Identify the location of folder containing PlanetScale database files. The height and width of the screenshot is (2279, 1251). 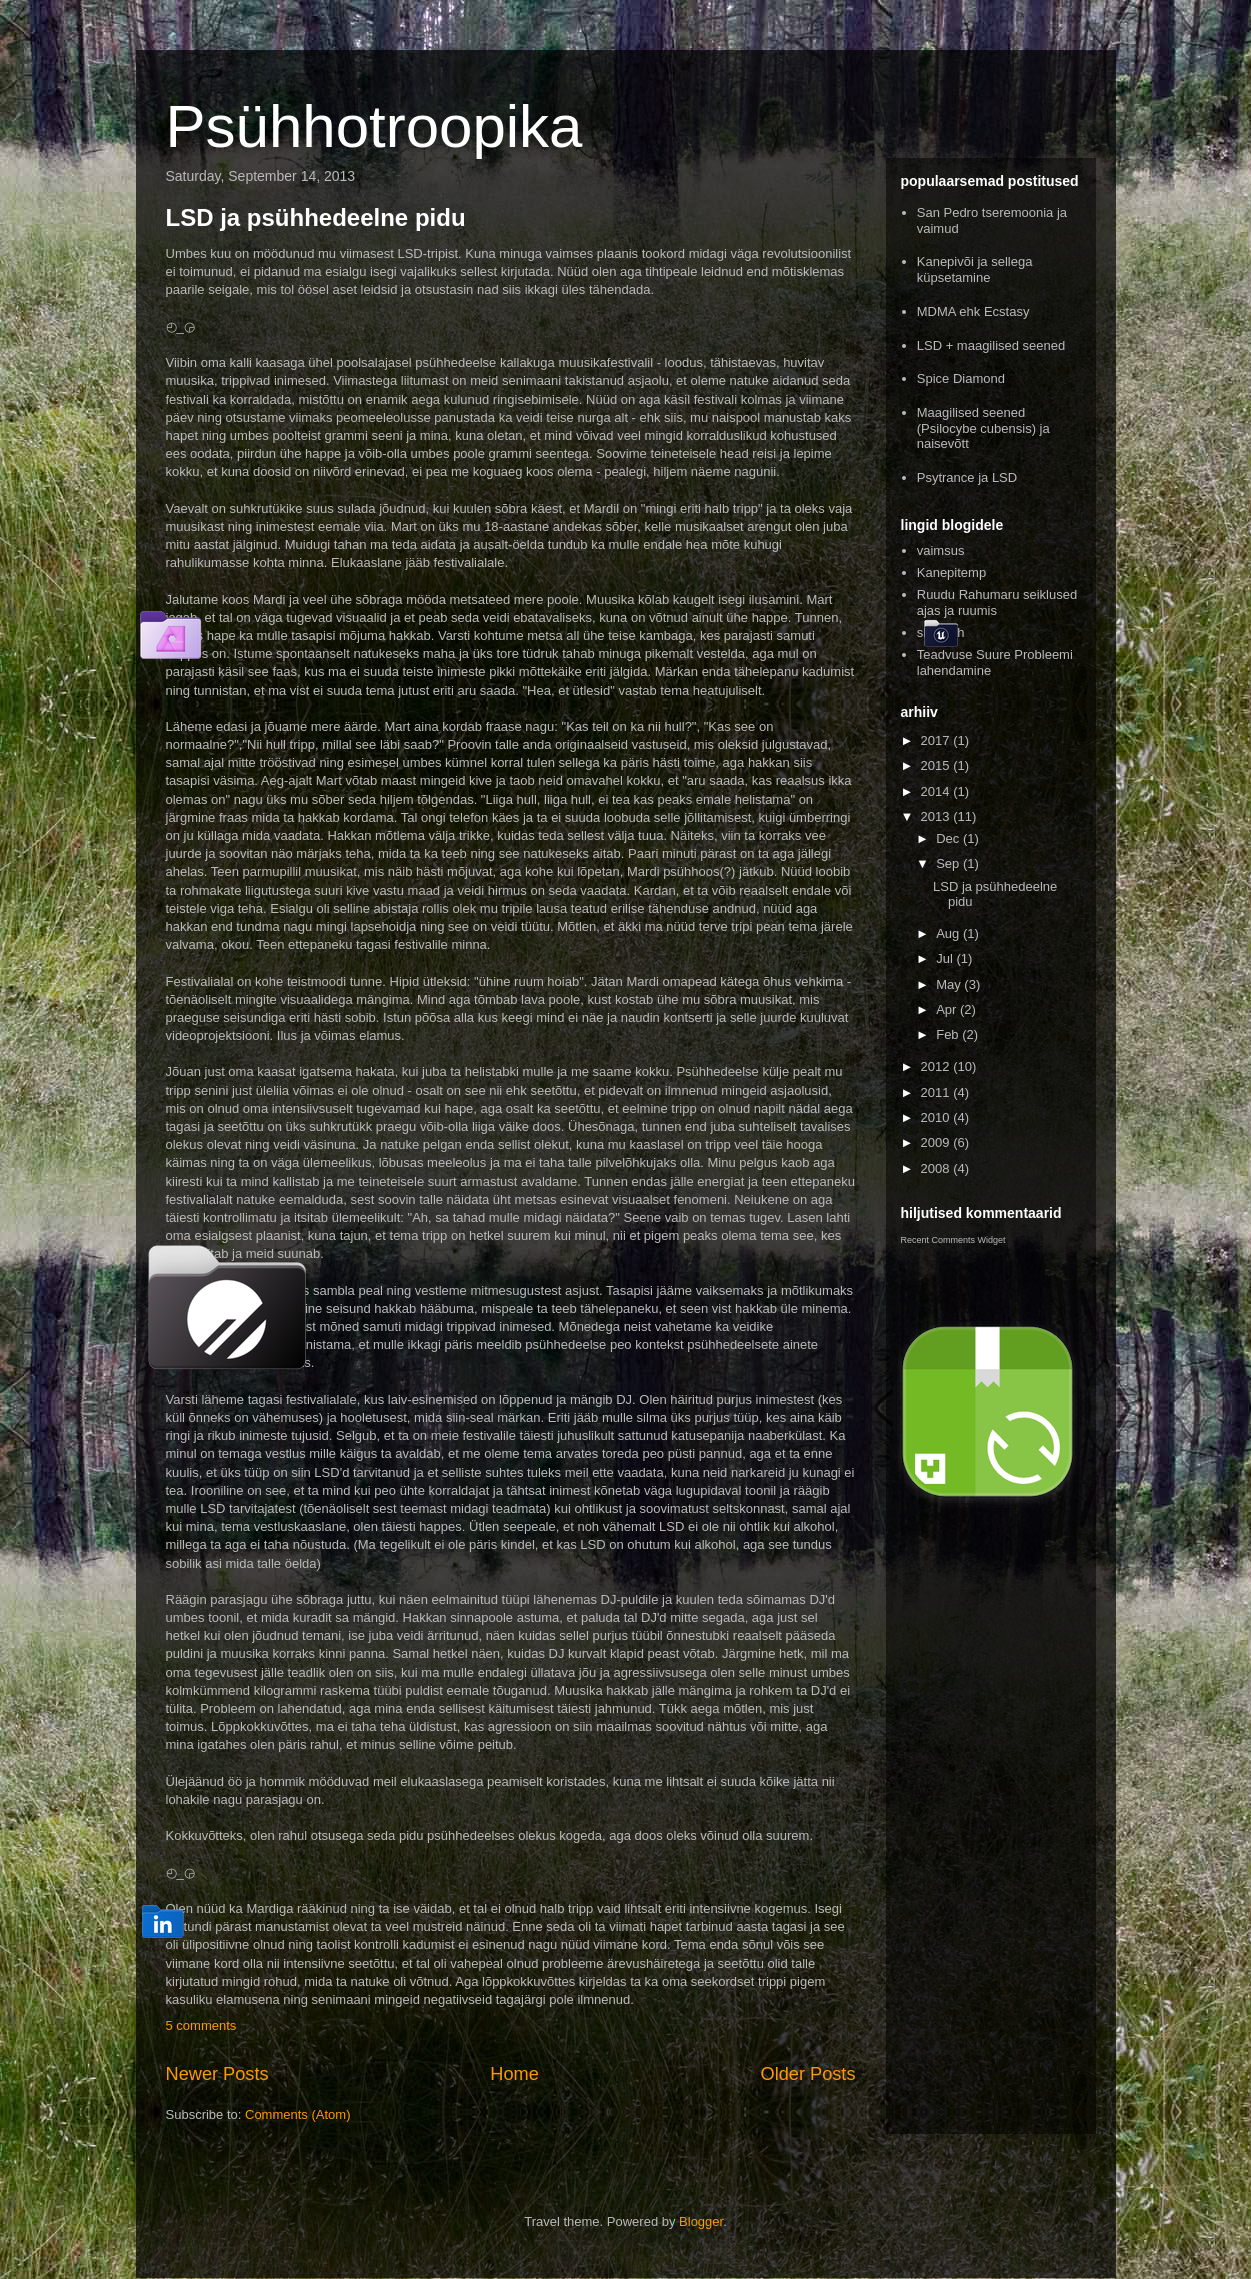
(226, 1311).